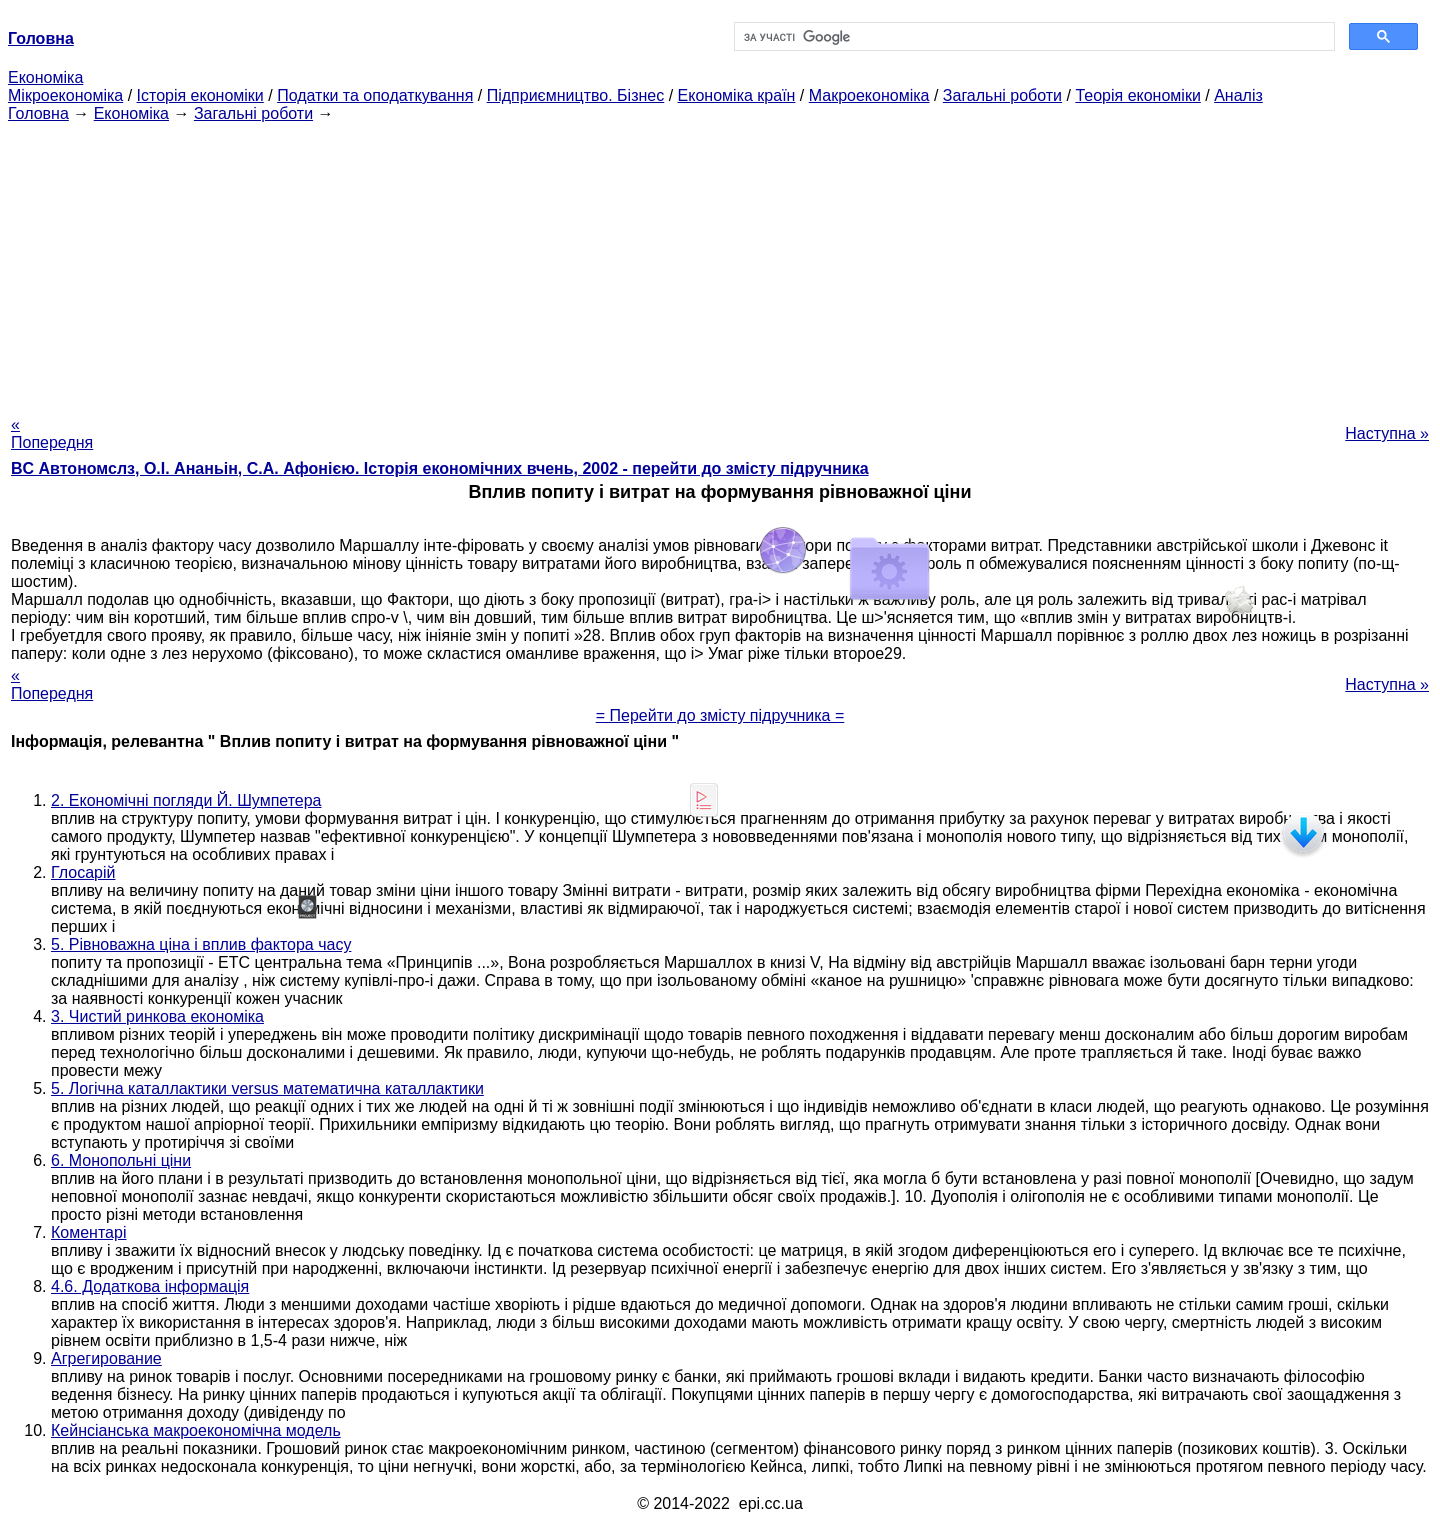 This screenshot has height=1521, width=1440. Describe the element at coordinates (783, 550) in the screenshot. I see `open web browser or internet applications` at that location.